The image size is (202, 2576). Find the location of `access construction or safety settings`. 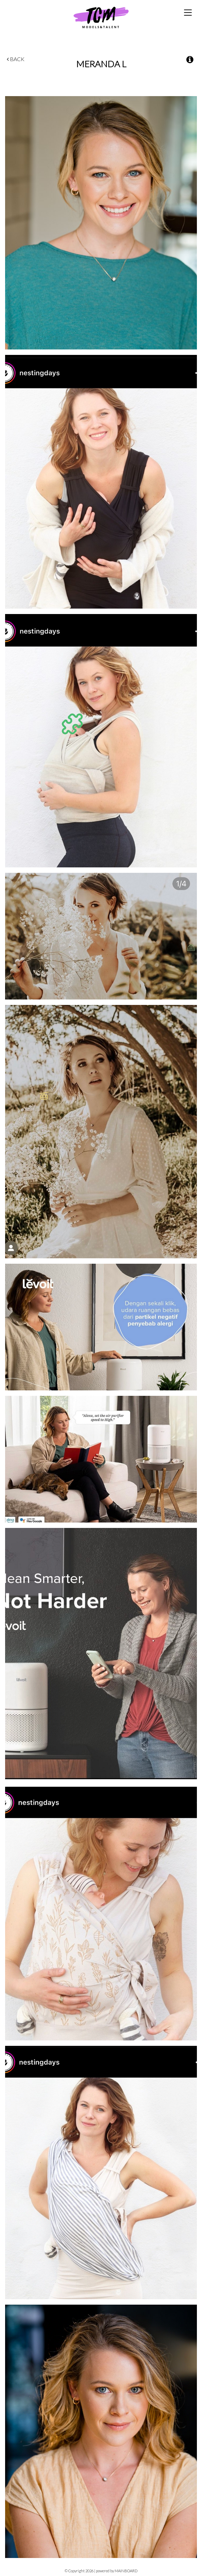

access construction or safety settings is located at coordinates (191, 948).